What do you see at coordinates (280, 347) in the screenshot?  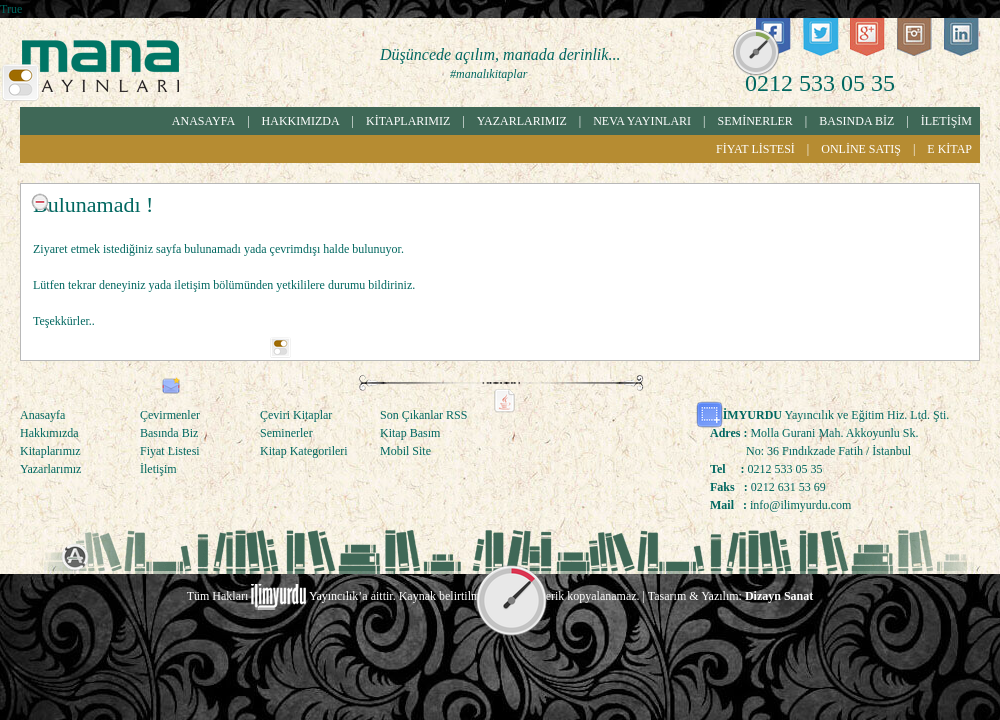 I see `open gnome tweaks application` at bounding box center [280, 347].